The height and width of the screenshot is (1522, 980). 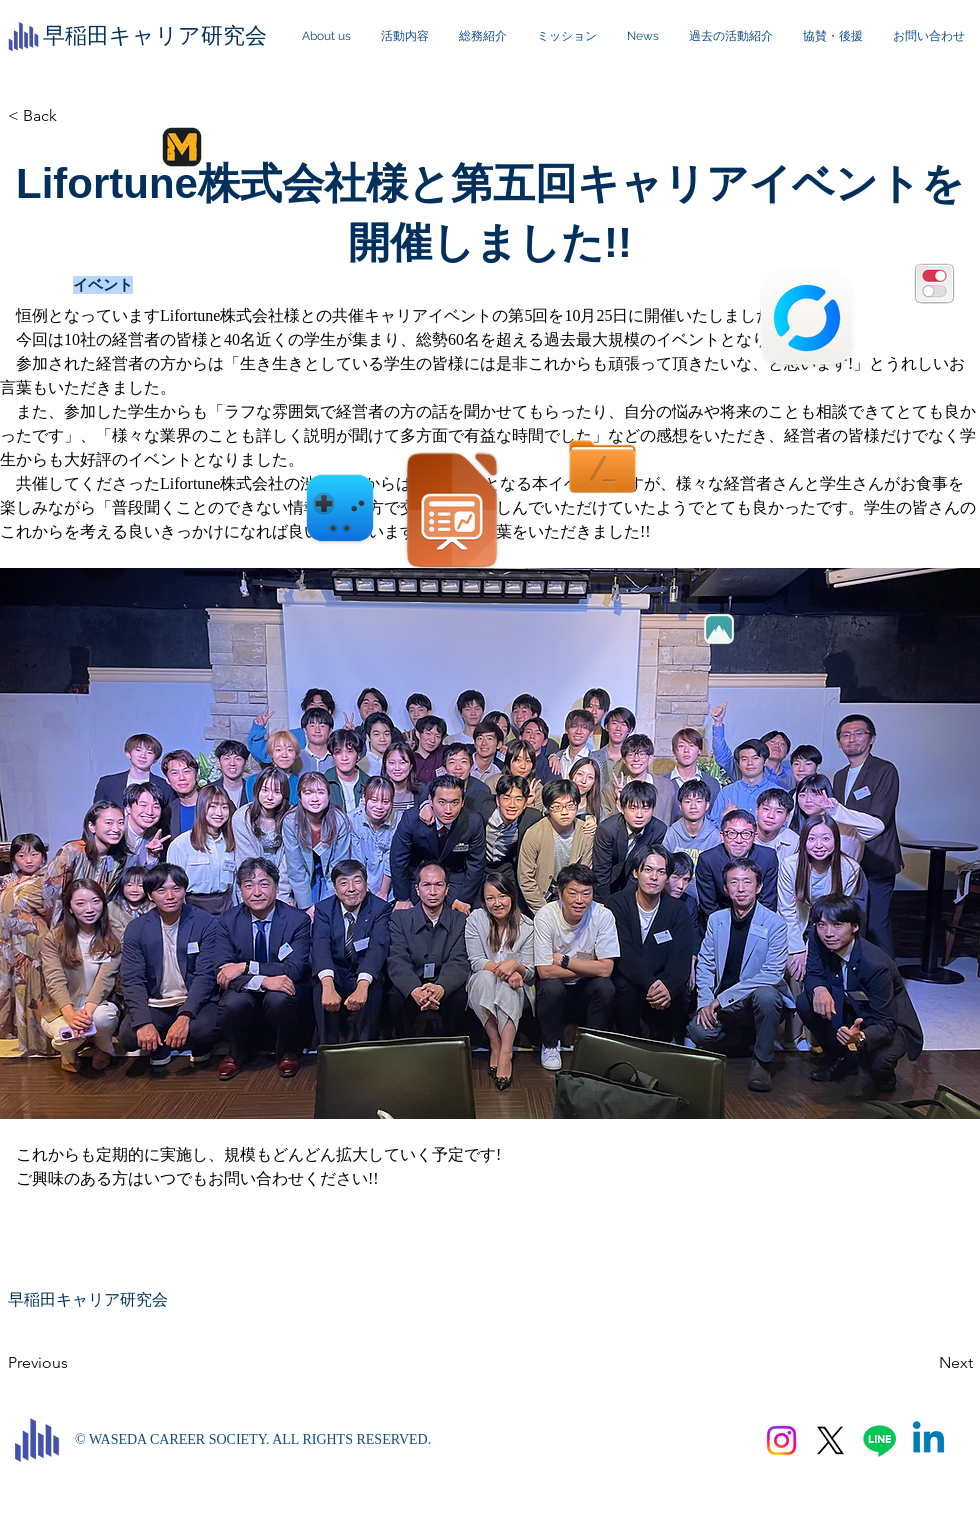 What do you see at coordinates (452, 510) in the screenshot?
I see `open libreoffice impress presentation software` at bounding box center [452, 510].